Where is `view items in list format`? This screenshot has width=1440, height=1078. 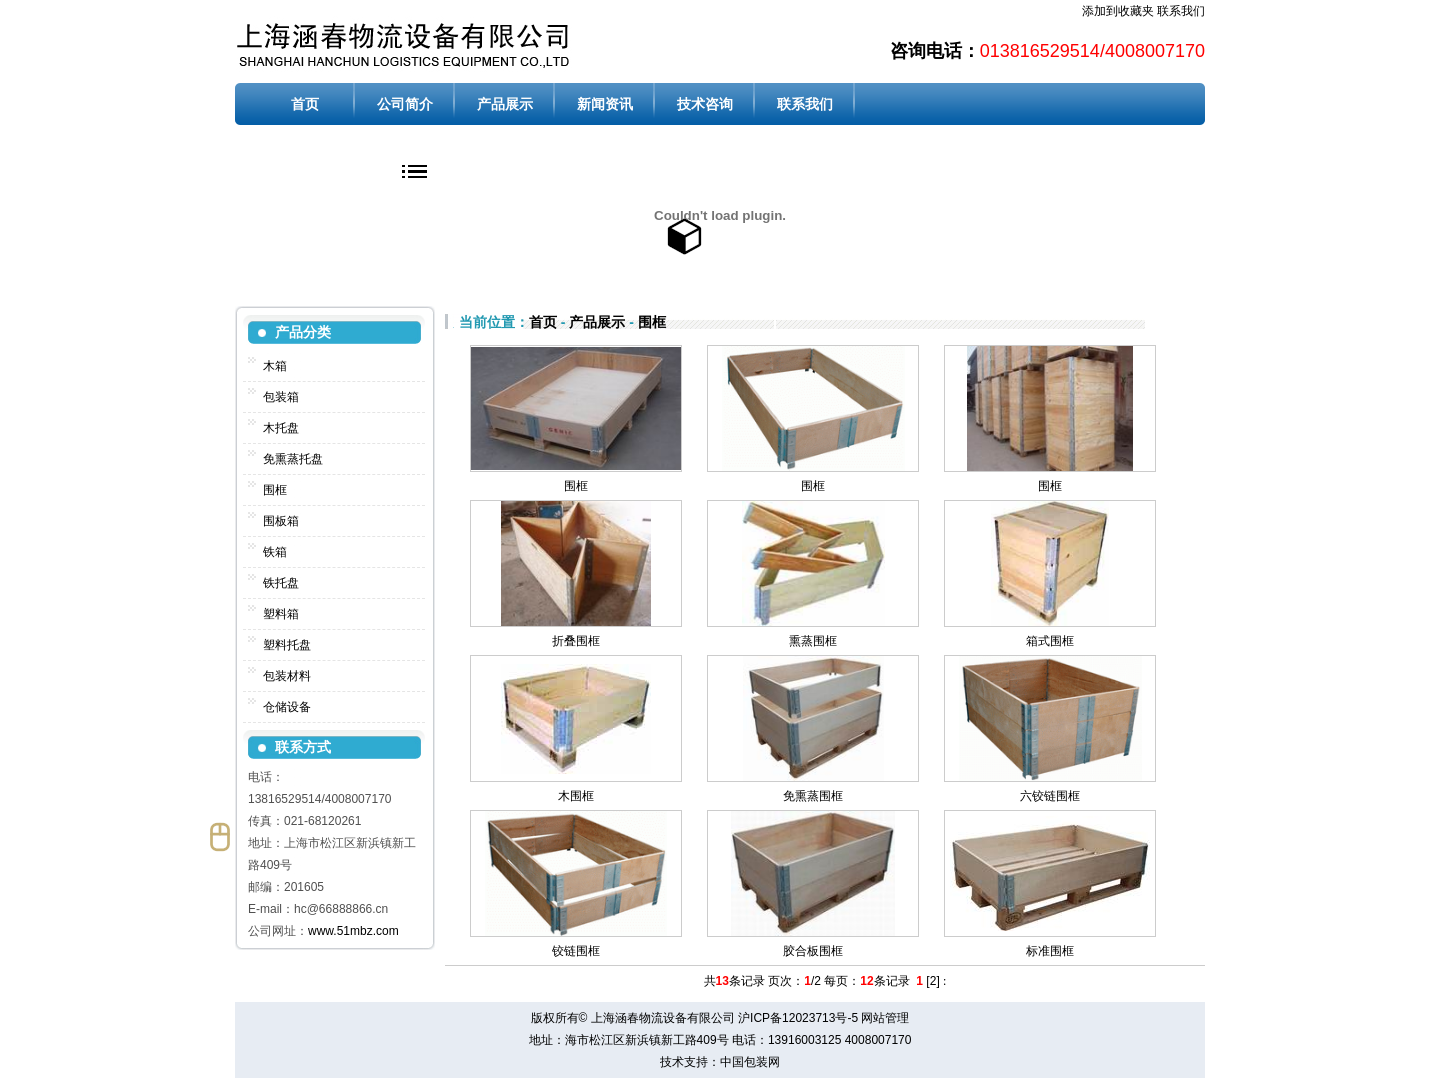
view items in list format is located at coordinates (414, 171).